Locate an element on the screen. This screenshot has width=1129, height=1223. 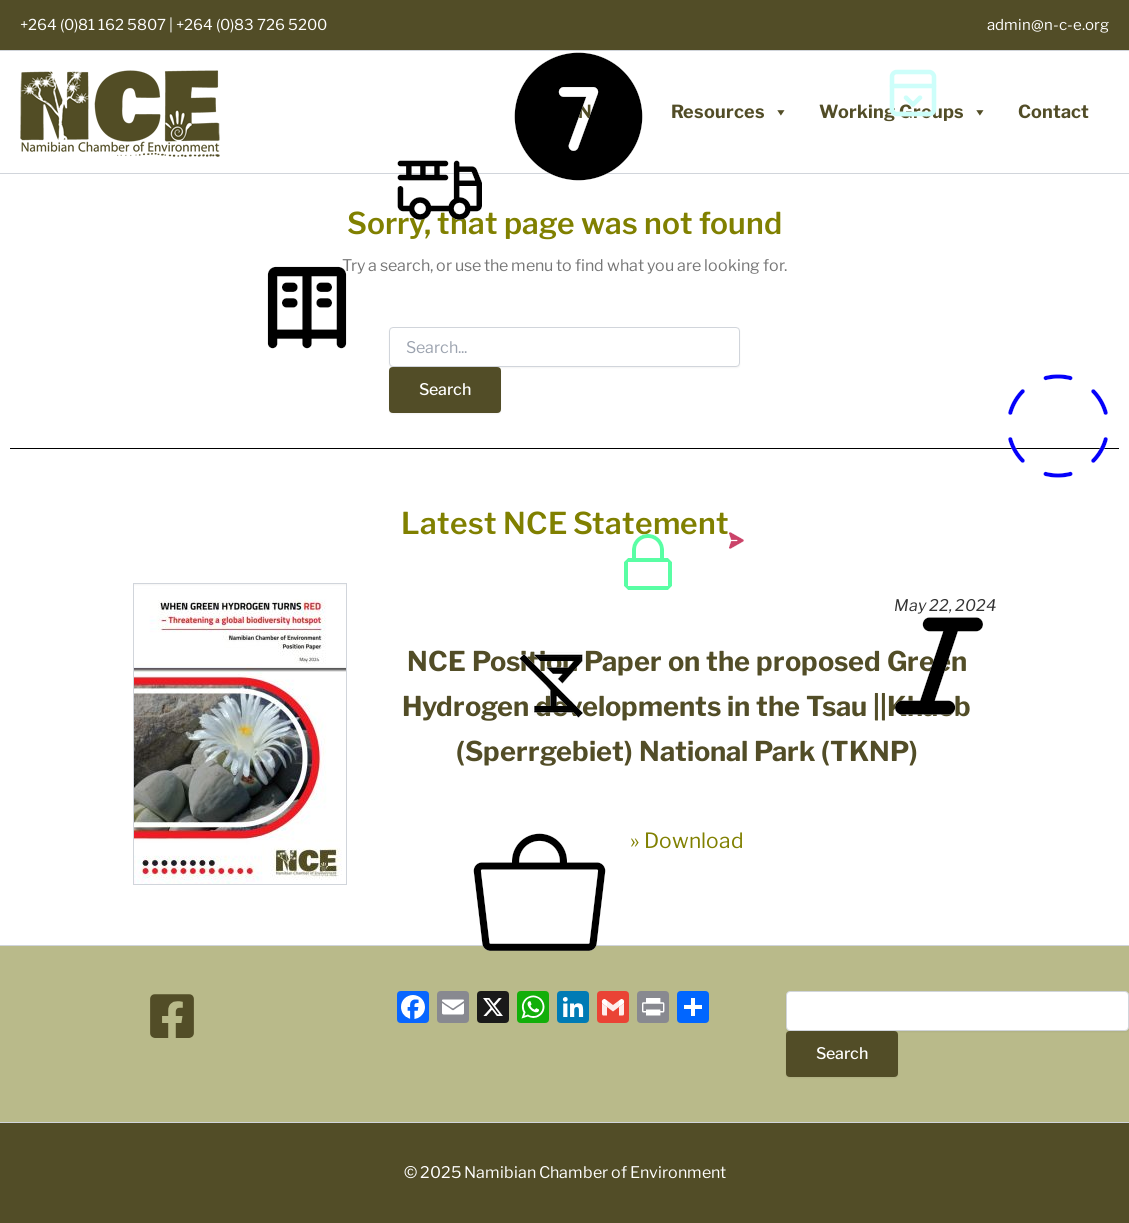
indicates loading or processing in progress is located at coordinates (1058, 426).